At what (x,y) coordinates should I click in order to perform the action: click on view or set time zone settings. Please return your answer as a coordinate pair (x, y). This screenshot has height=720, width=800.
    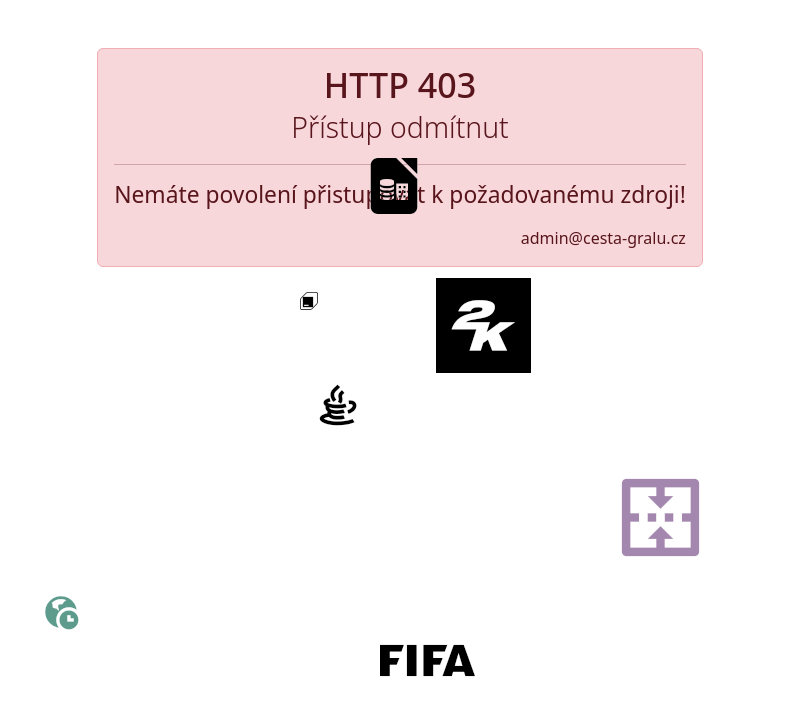
    Looking at the image, I should click on (61, 612).